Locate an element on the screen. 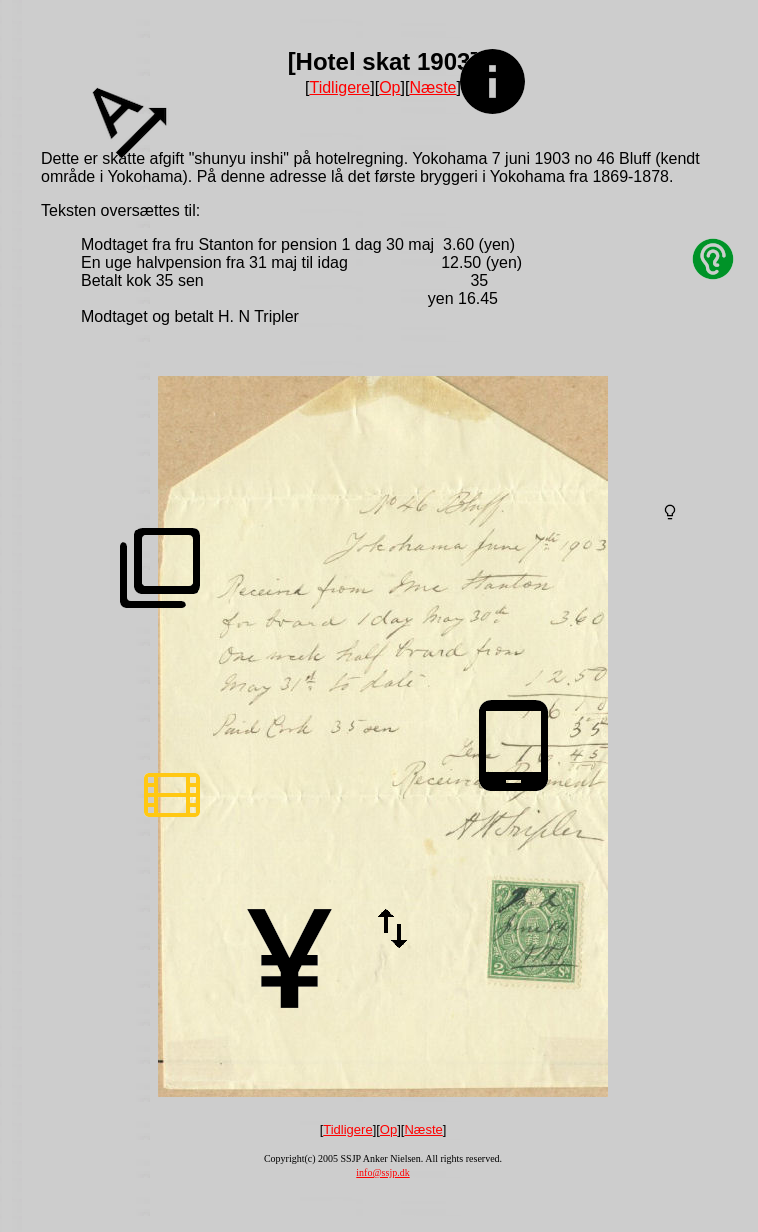 This screenshot has height=1232, width=758. view multiple layers or stacked items is located at coordinates (160, 568).